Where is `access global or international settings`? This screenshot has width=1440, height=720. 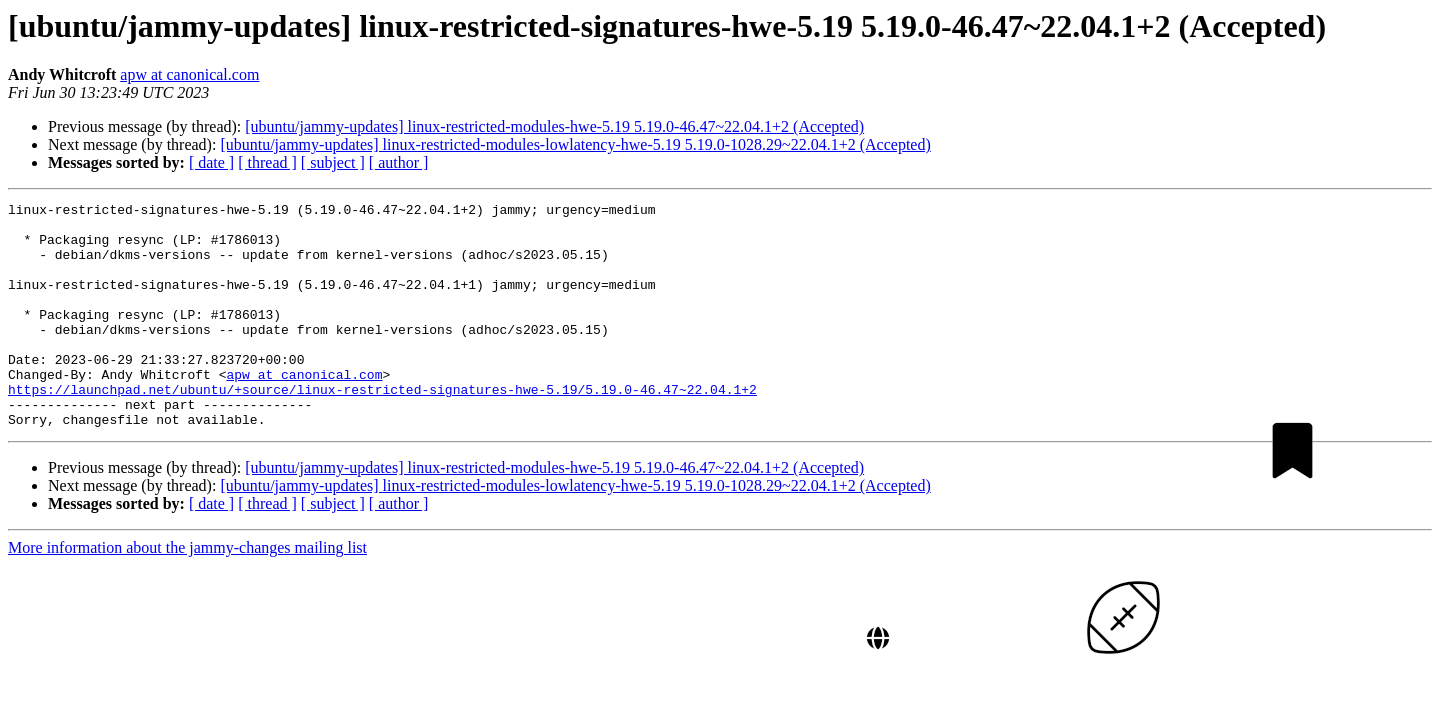
access global or international settings is located at coordinates (878, 638).